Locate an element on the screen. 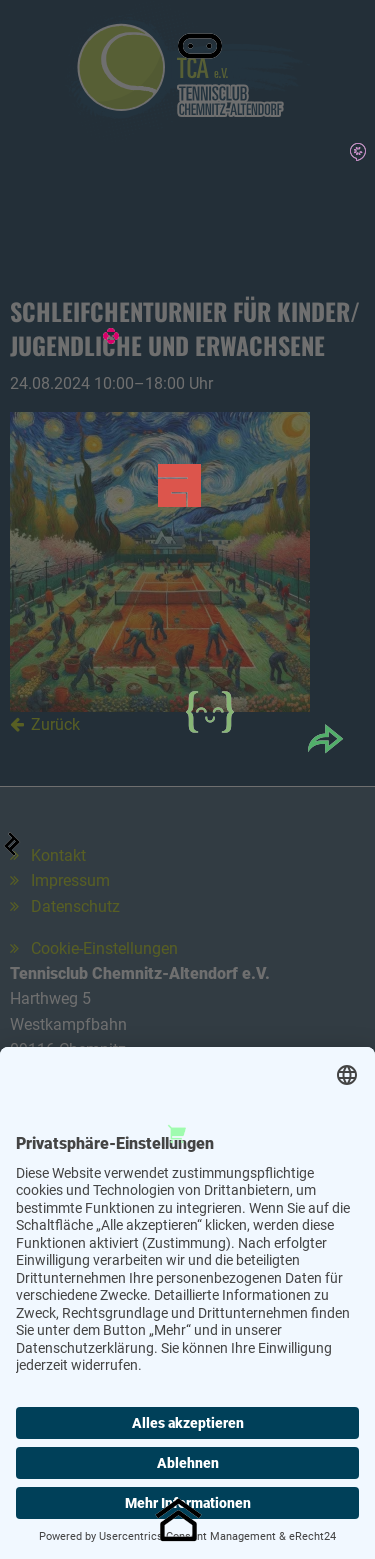 This screenshot has width=375, height=1559. navigate to home screen is located at coordinates (178, 1520).